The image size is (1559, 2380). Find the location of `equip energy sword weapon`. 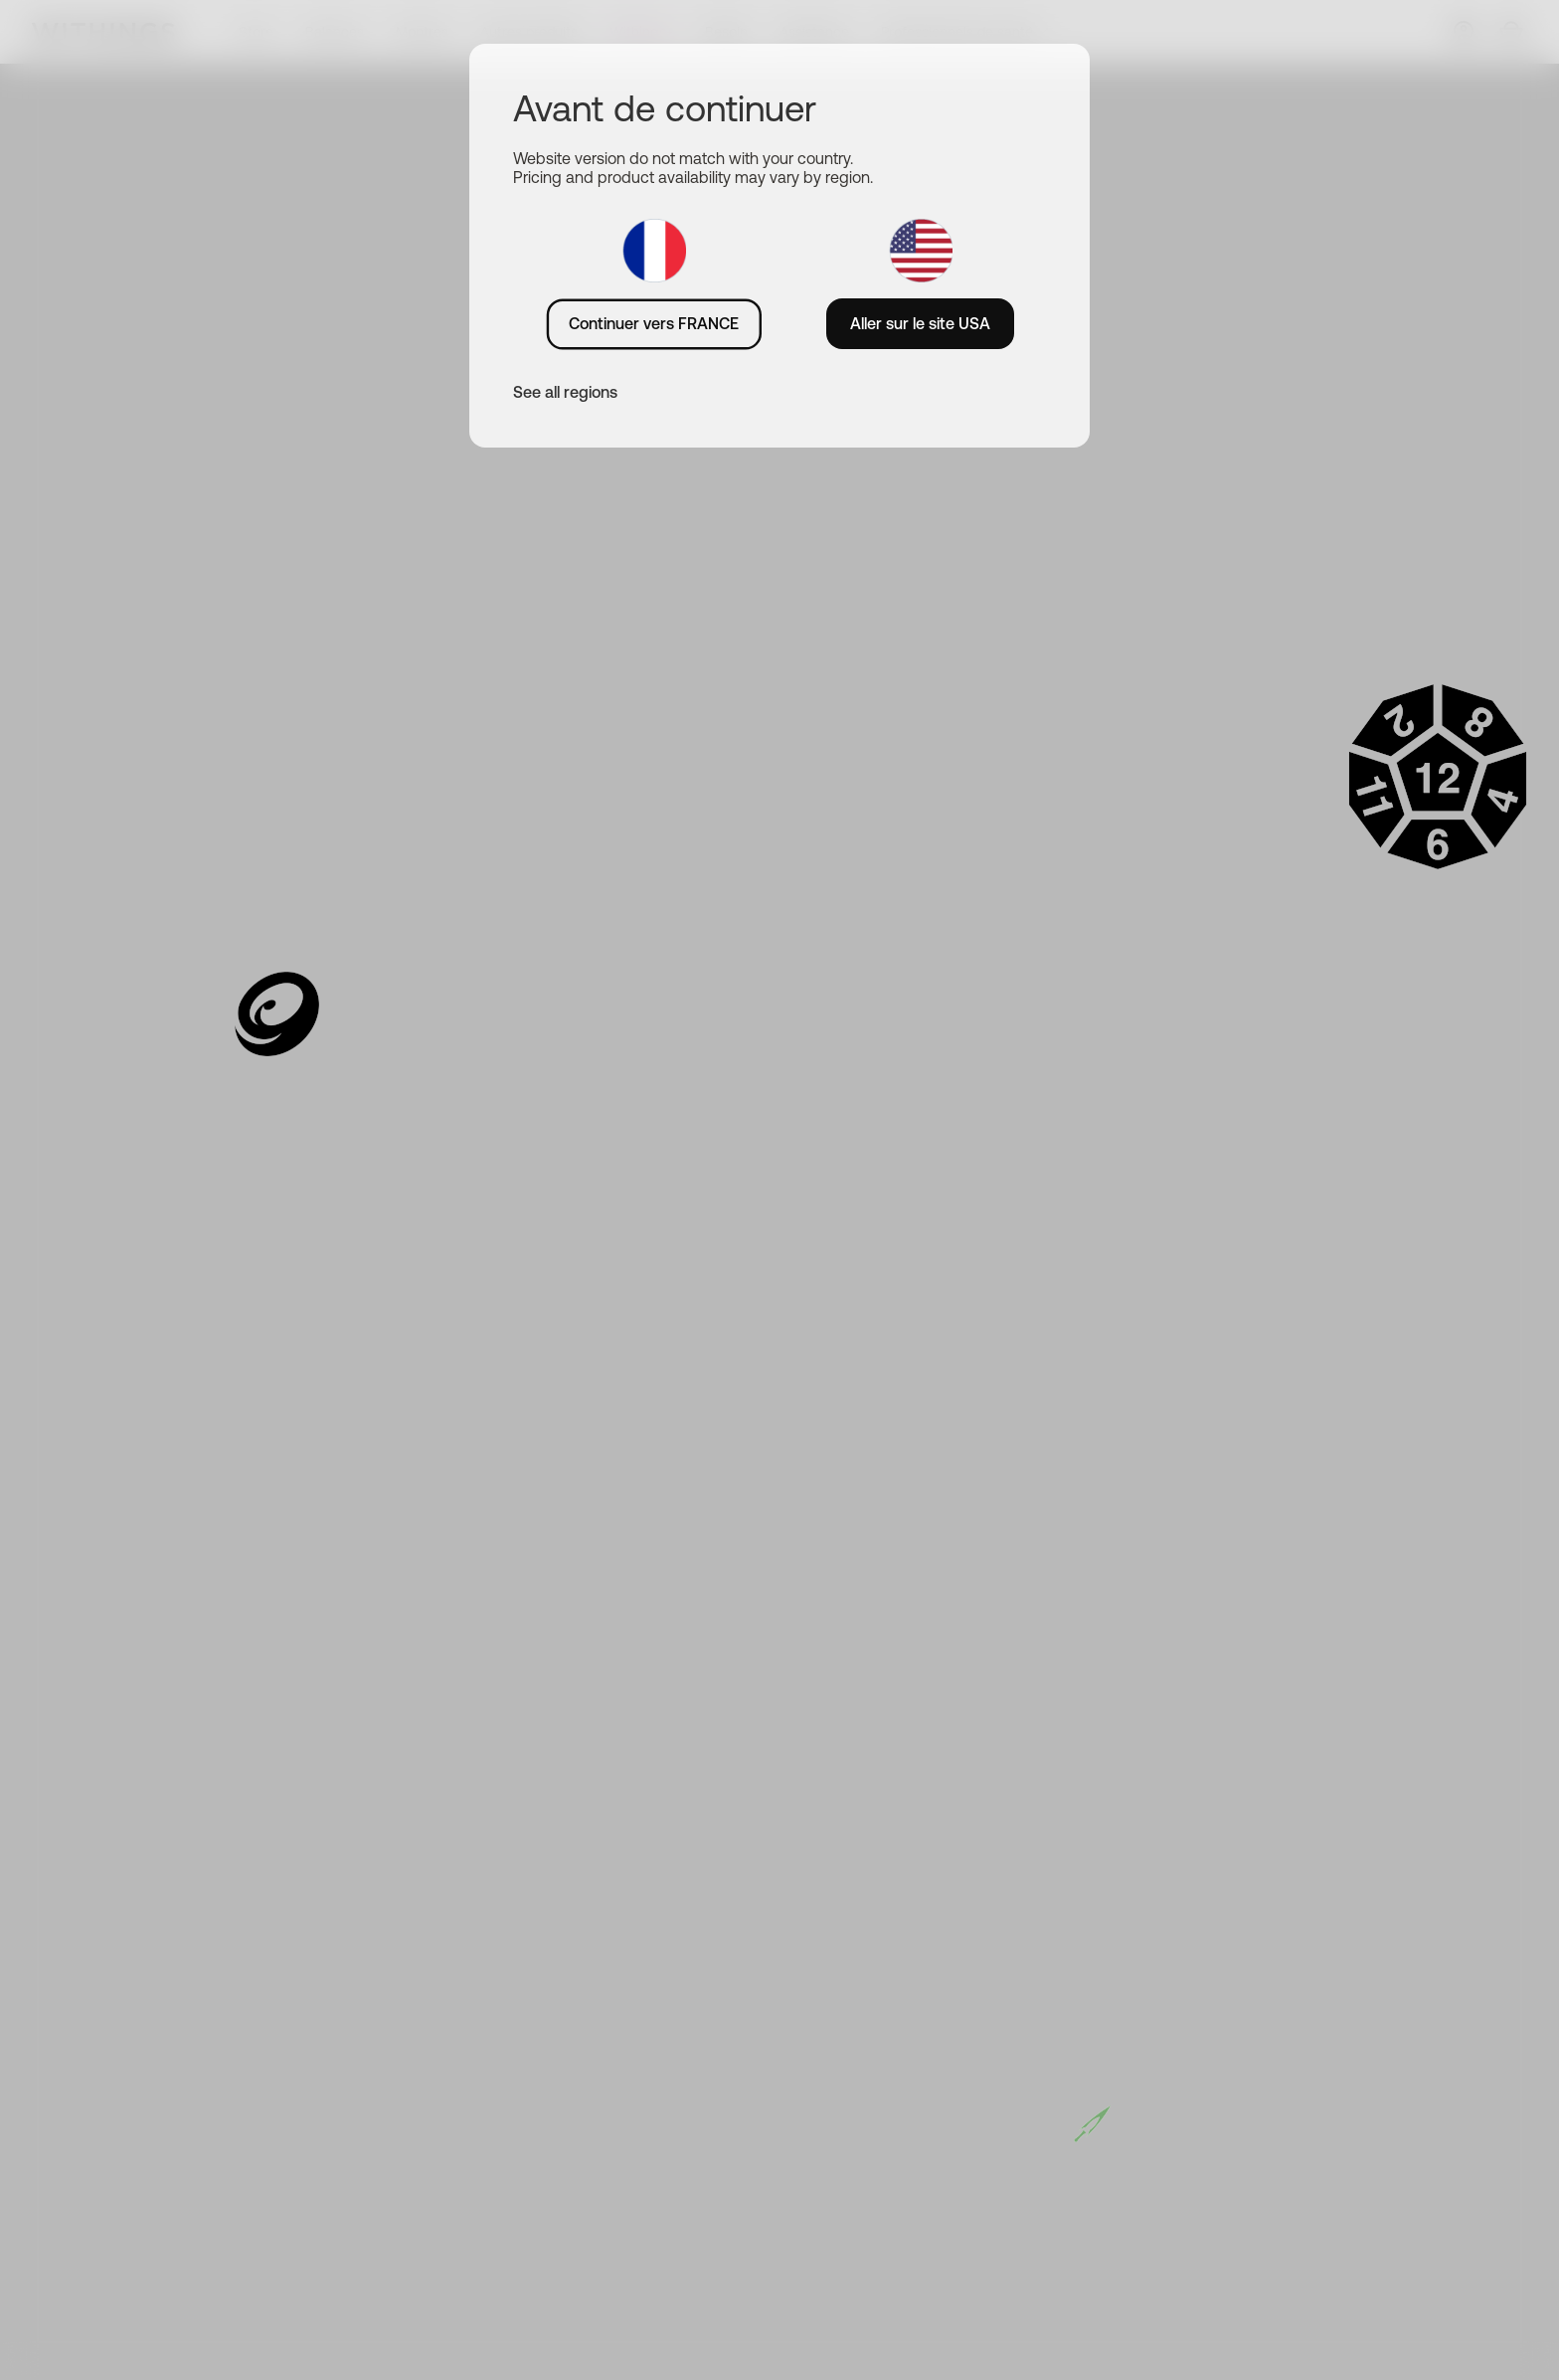

equip energy sword weapon is located at coordinates (1093, 2123).